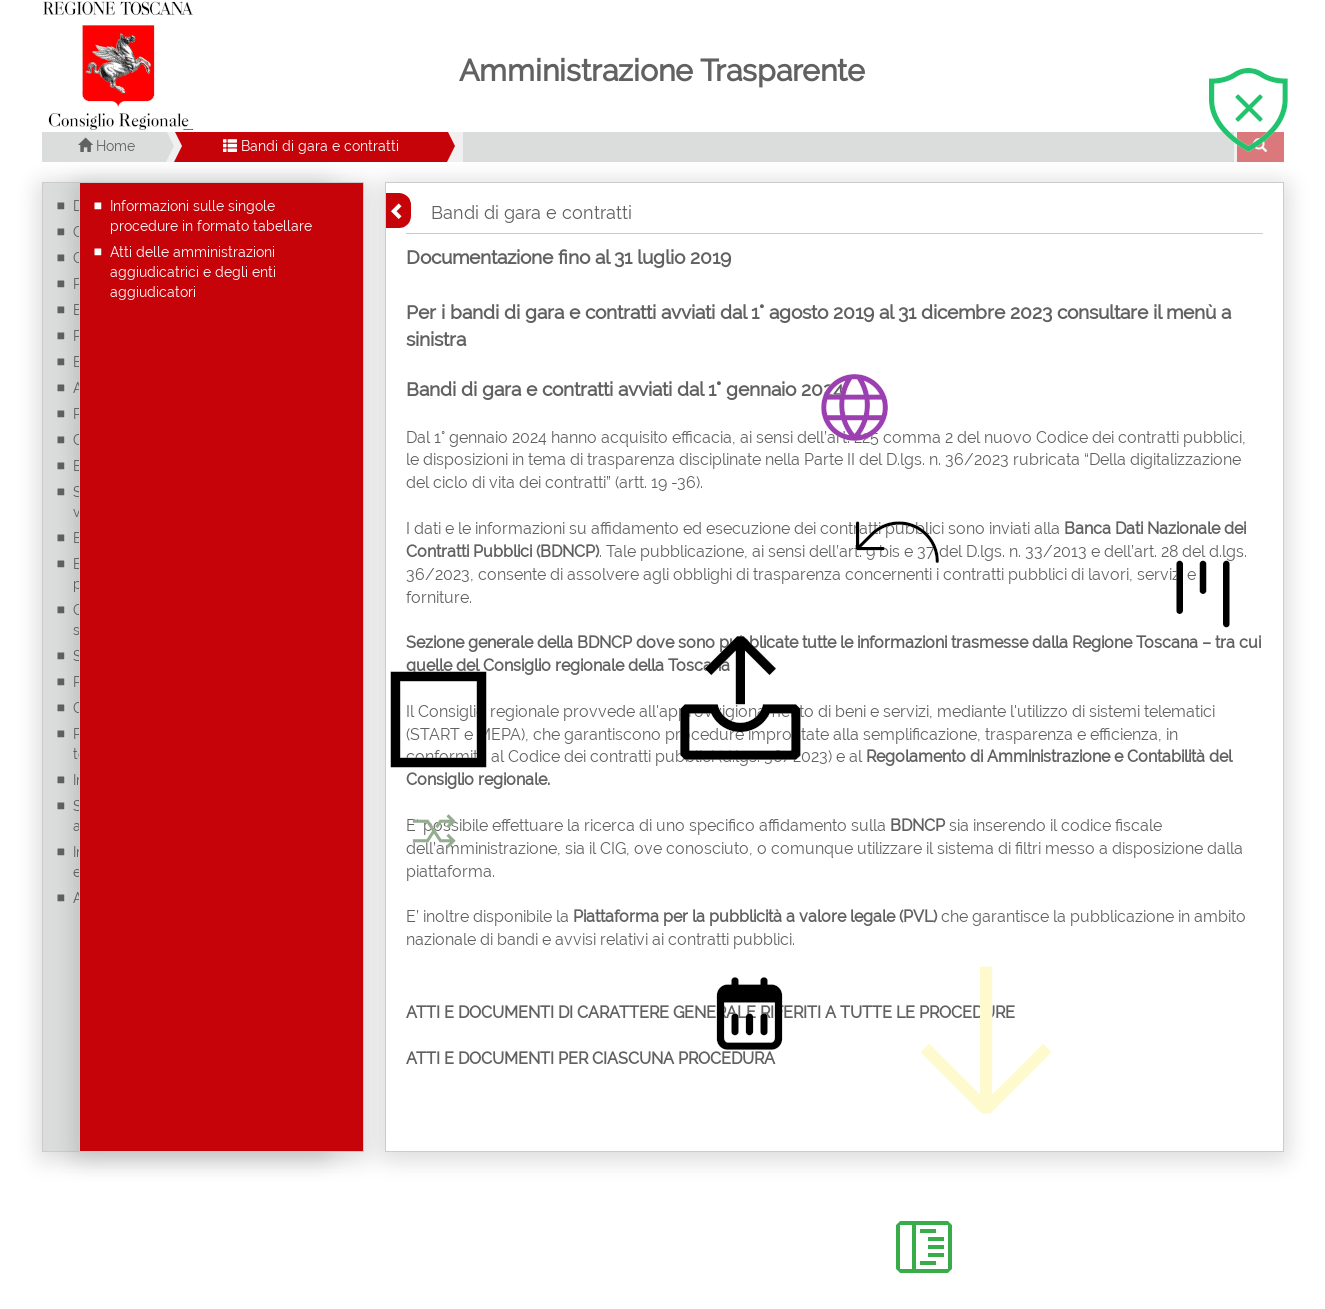 The height and width of the screenshot is (1309, 1325). Describe the element at coordinates (438, 719) in the screenshot. I see `maximize the current window` at that location.